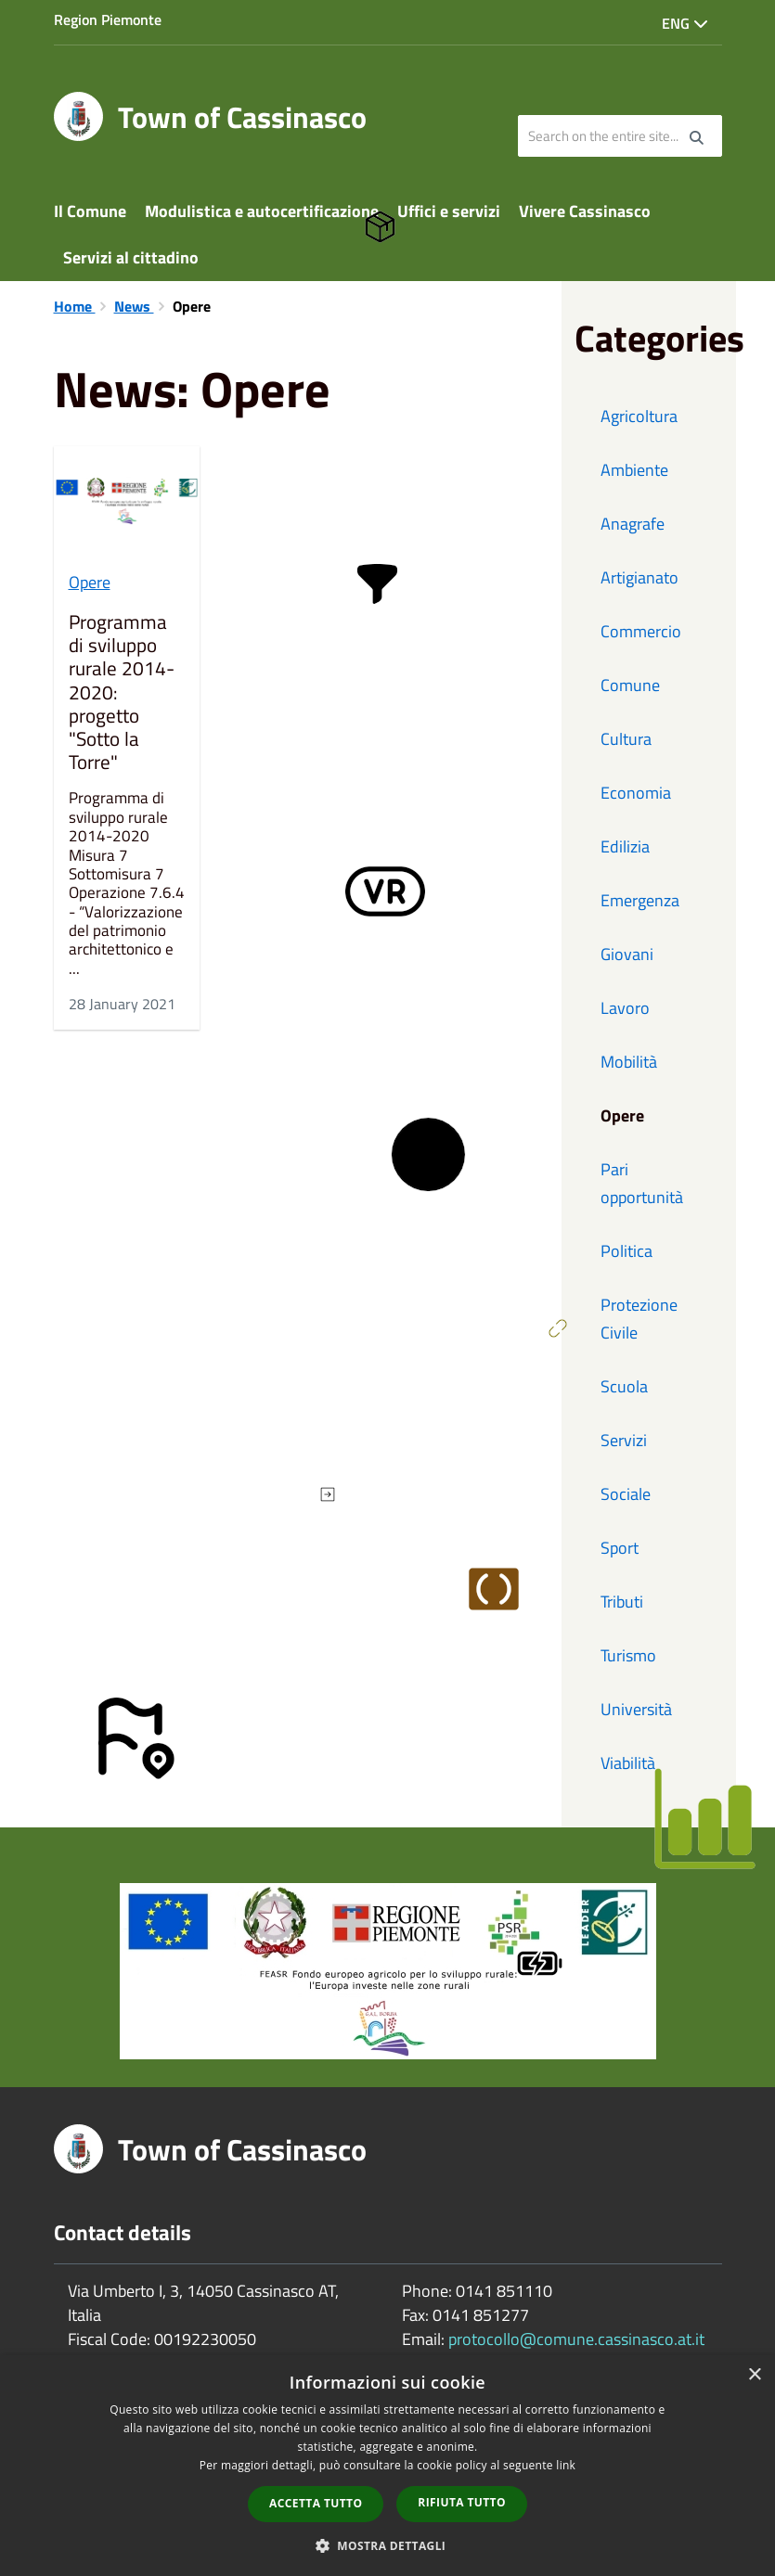 This screenshot has height=2576, width=775. Describe the element at coordinates (558, 1328) in the screenshot. I see `unlink or disconnect a URL` at that location.